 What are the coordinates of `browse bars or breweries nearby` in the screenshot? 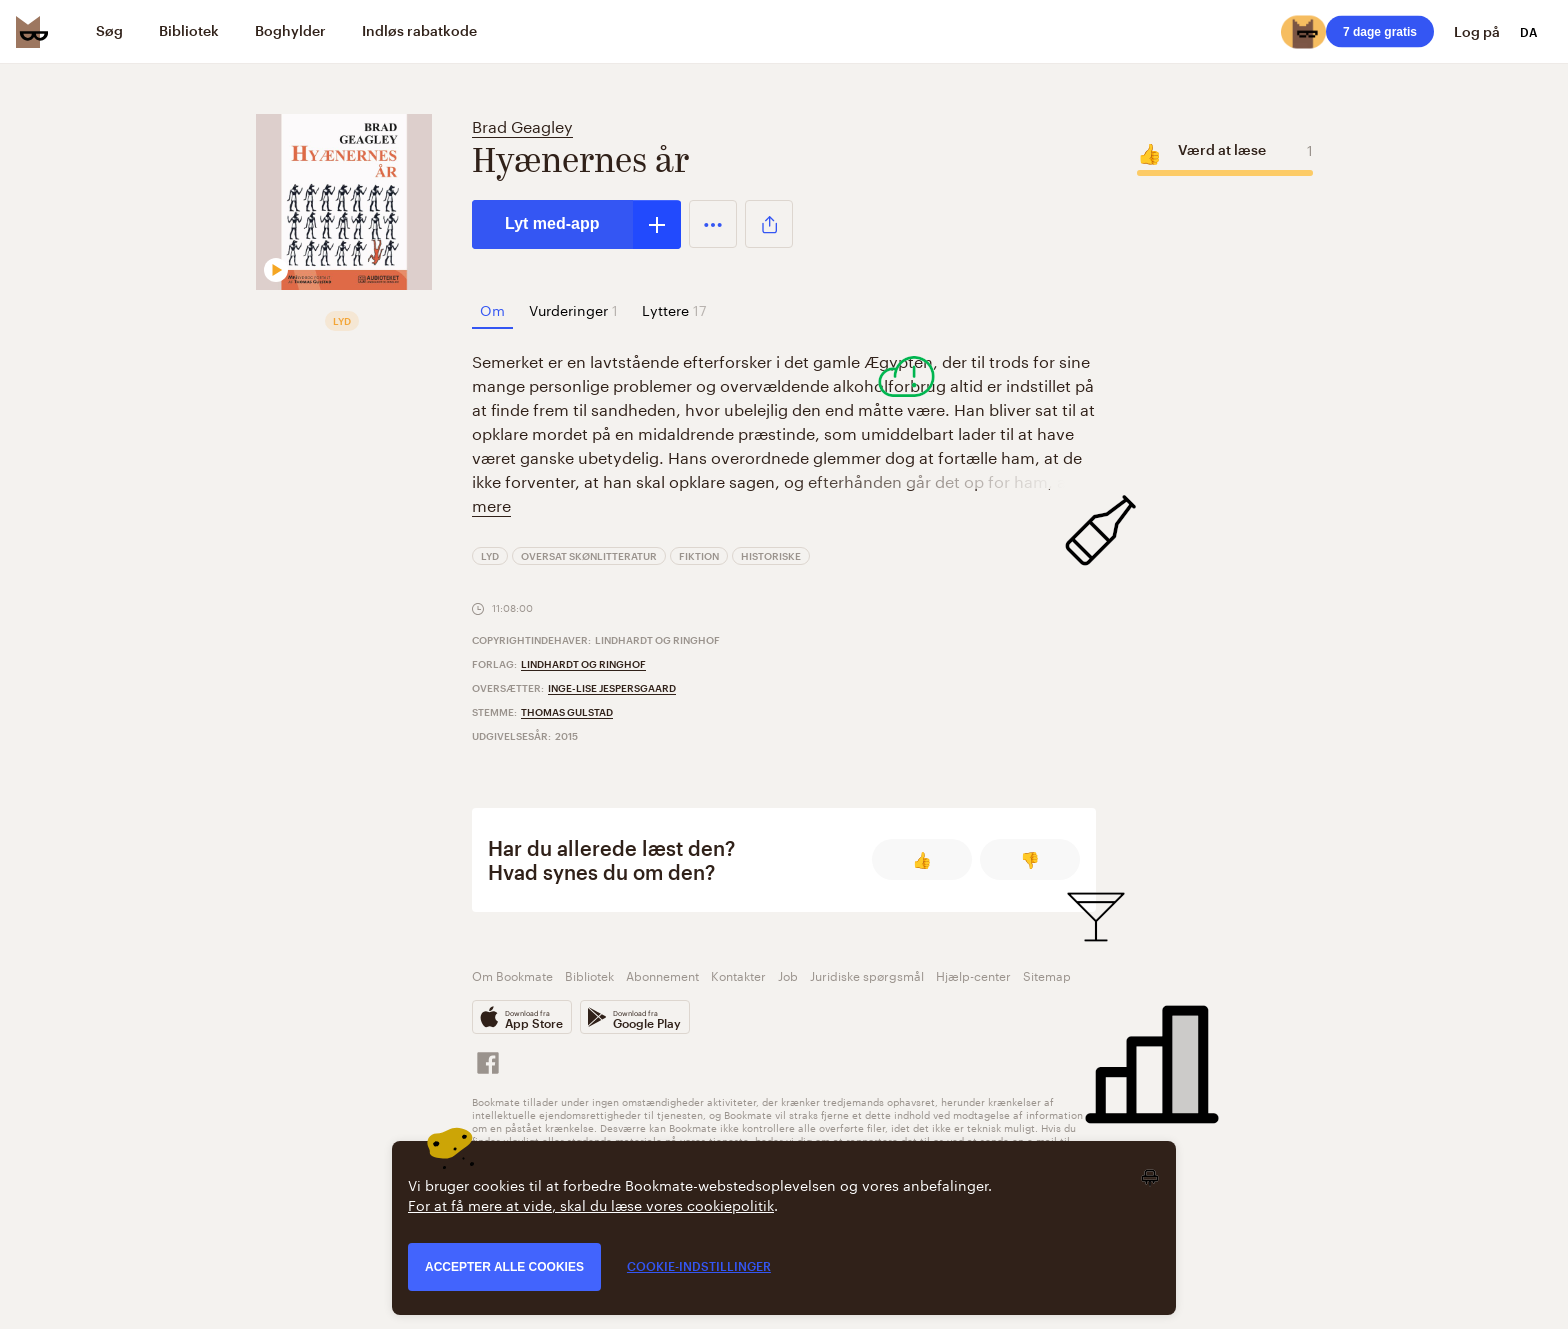 It's located at (1099, 531).